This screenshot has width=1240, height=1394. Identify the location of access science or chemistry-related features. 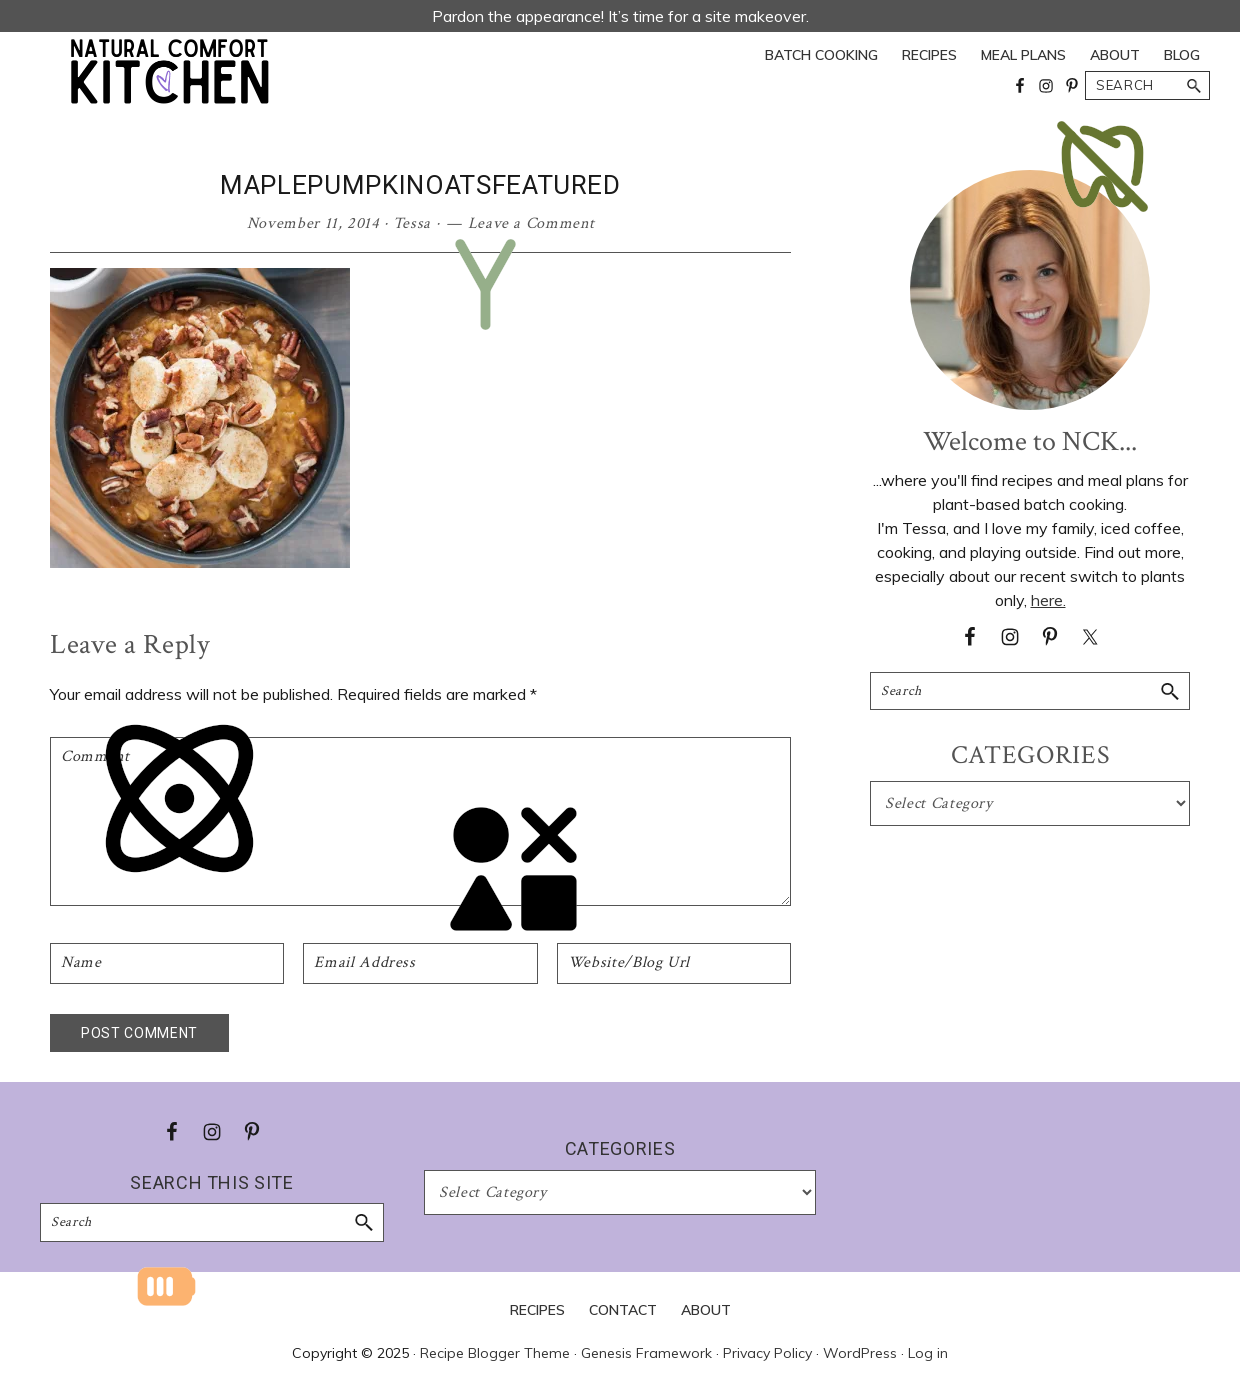
(179, 798).